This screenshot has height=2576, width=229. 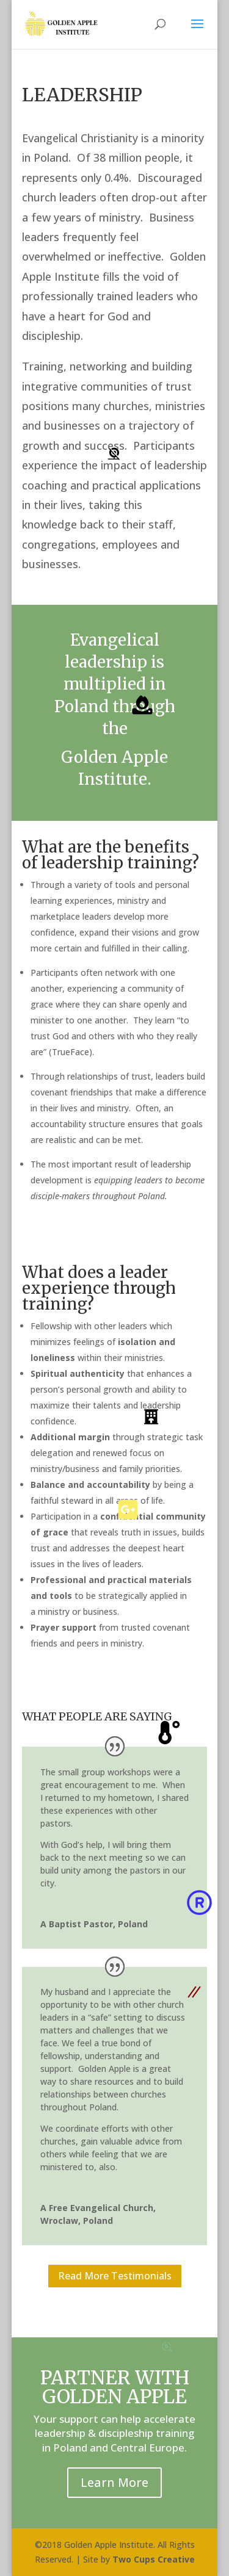 What do you see at coordinates (114, 454) in the screenshot?
I see `camera is disabled or turned off` at bounding box center [114, 454].